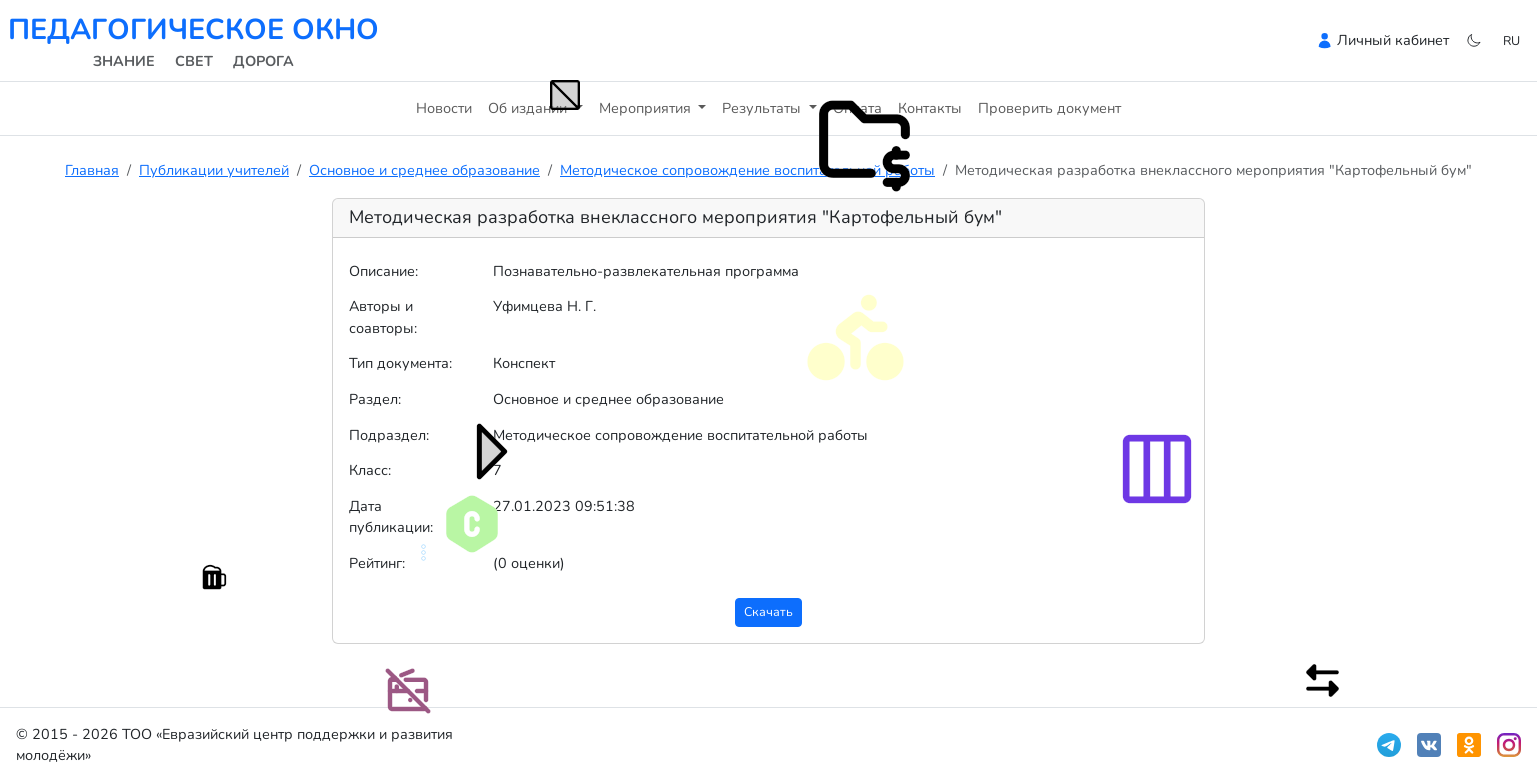  I want to click on access cycling or bike-related features, so click(855, 337).